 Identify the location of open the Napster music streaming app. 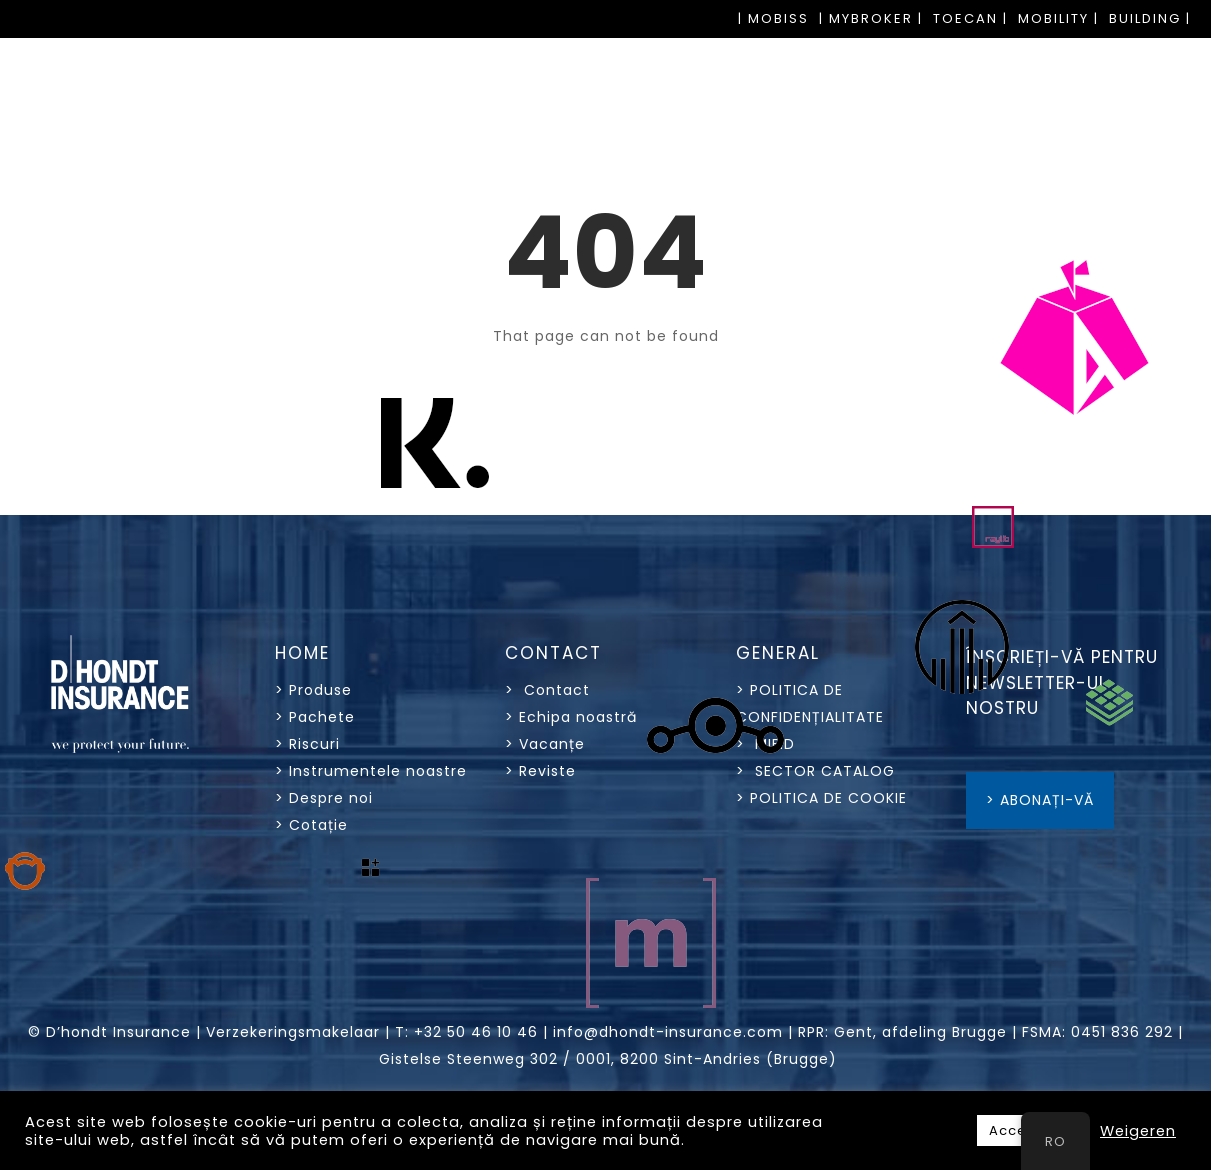
(25, 871).